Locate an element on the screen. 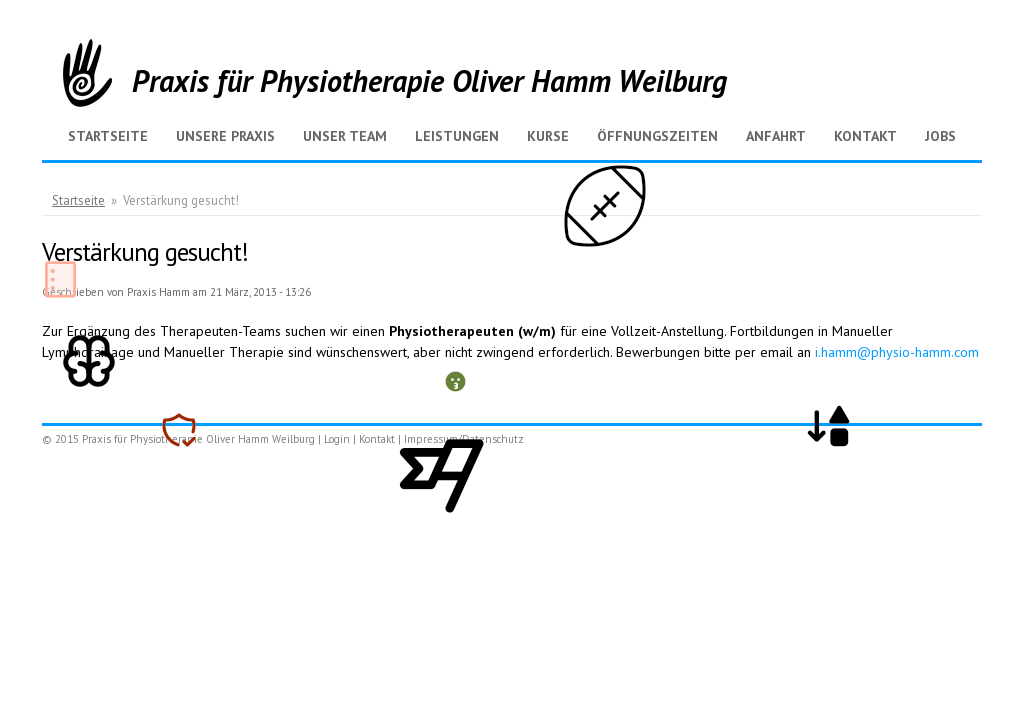  view or manage screenplay files is located at coordinates (60, 279).